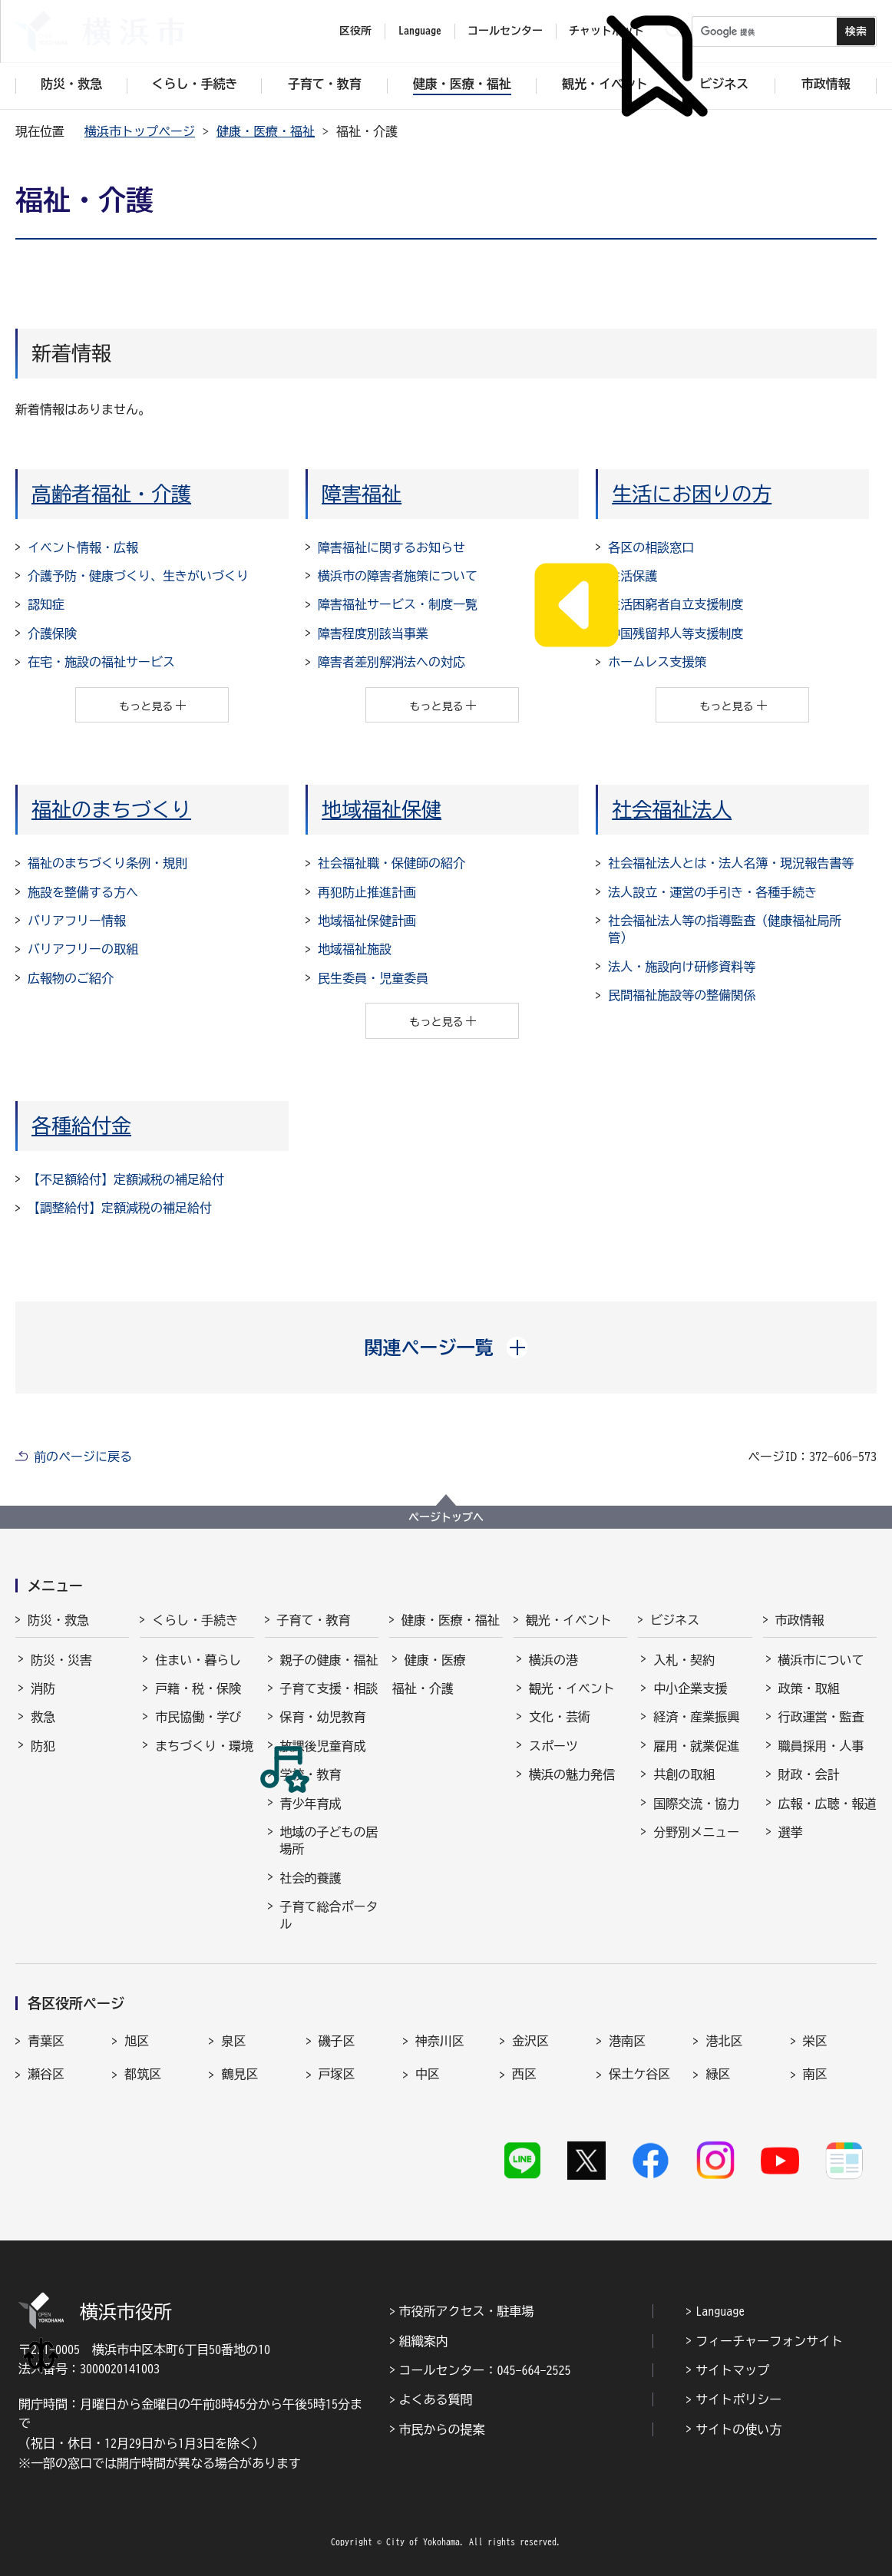 The height and width of the screenshot is (2576, 892). I want to click on remove item from bookmarks, so click(657, 66).